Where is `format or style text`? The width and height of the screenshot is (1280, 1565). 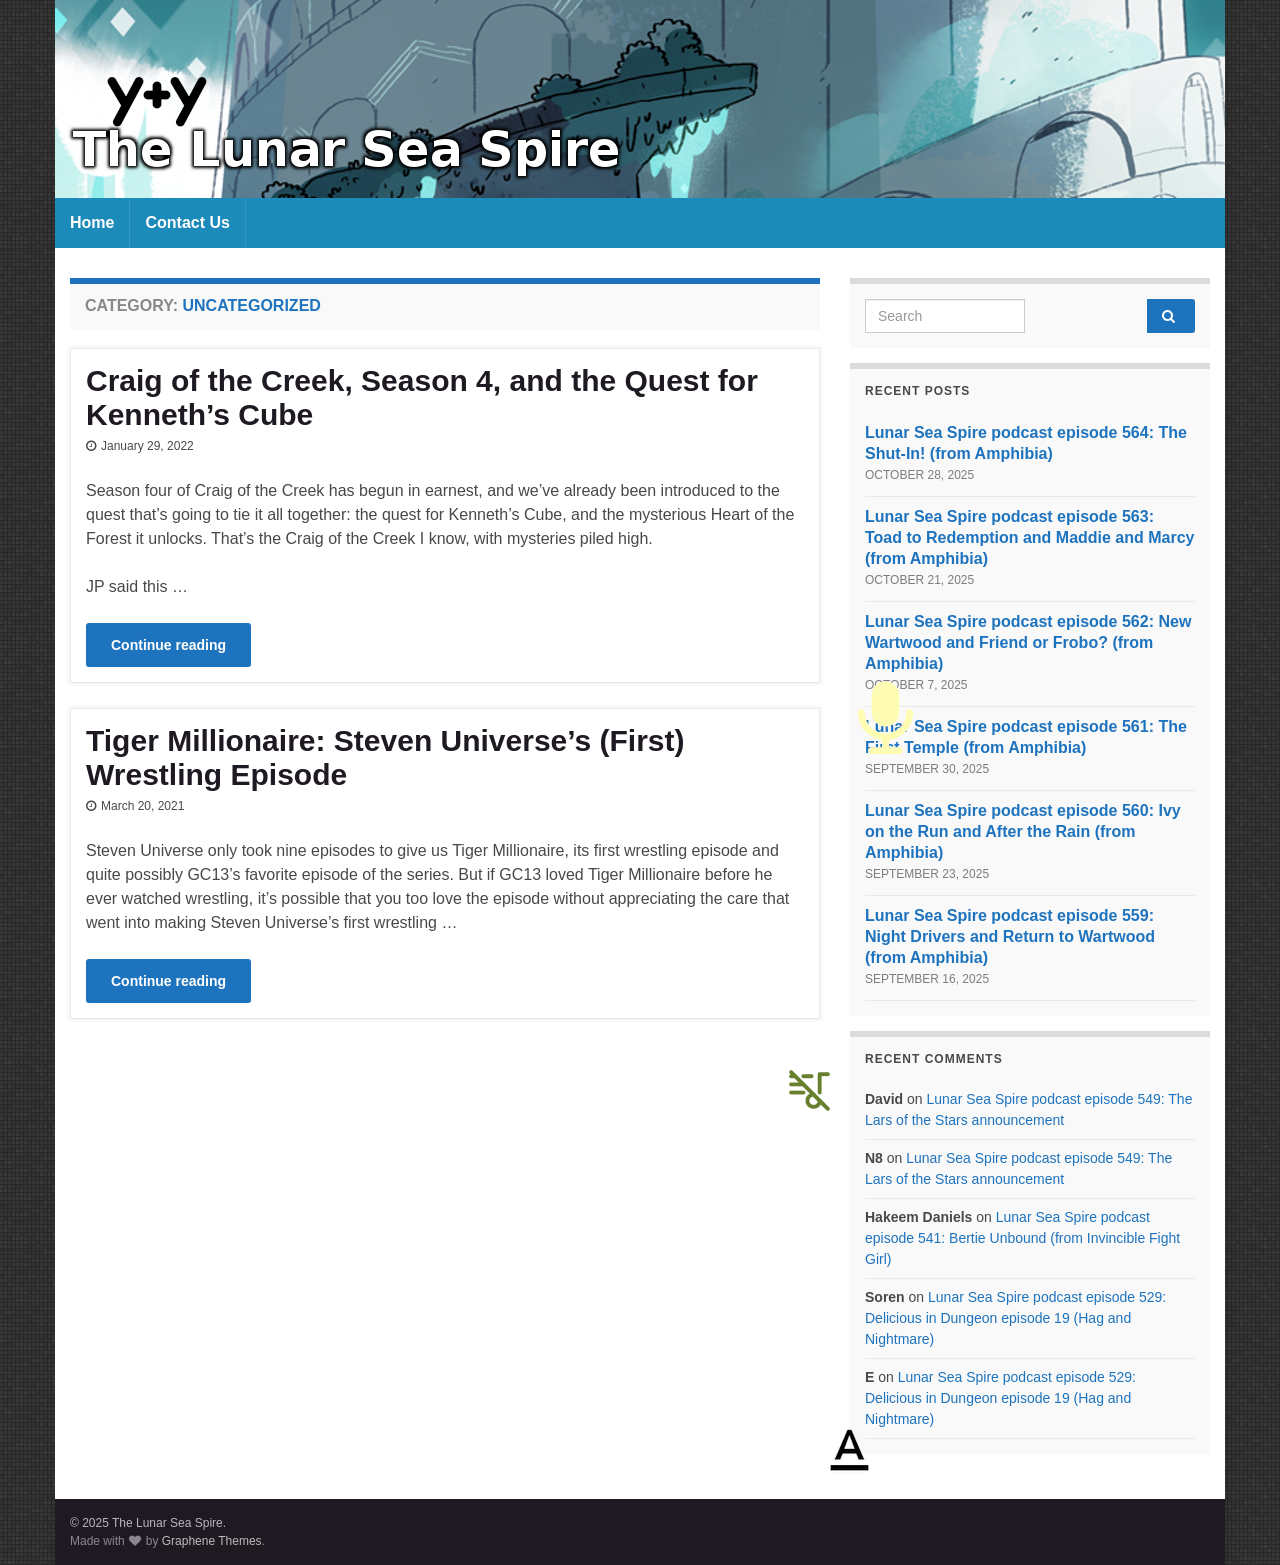
format or style text is located at coordinates (849, 1451).